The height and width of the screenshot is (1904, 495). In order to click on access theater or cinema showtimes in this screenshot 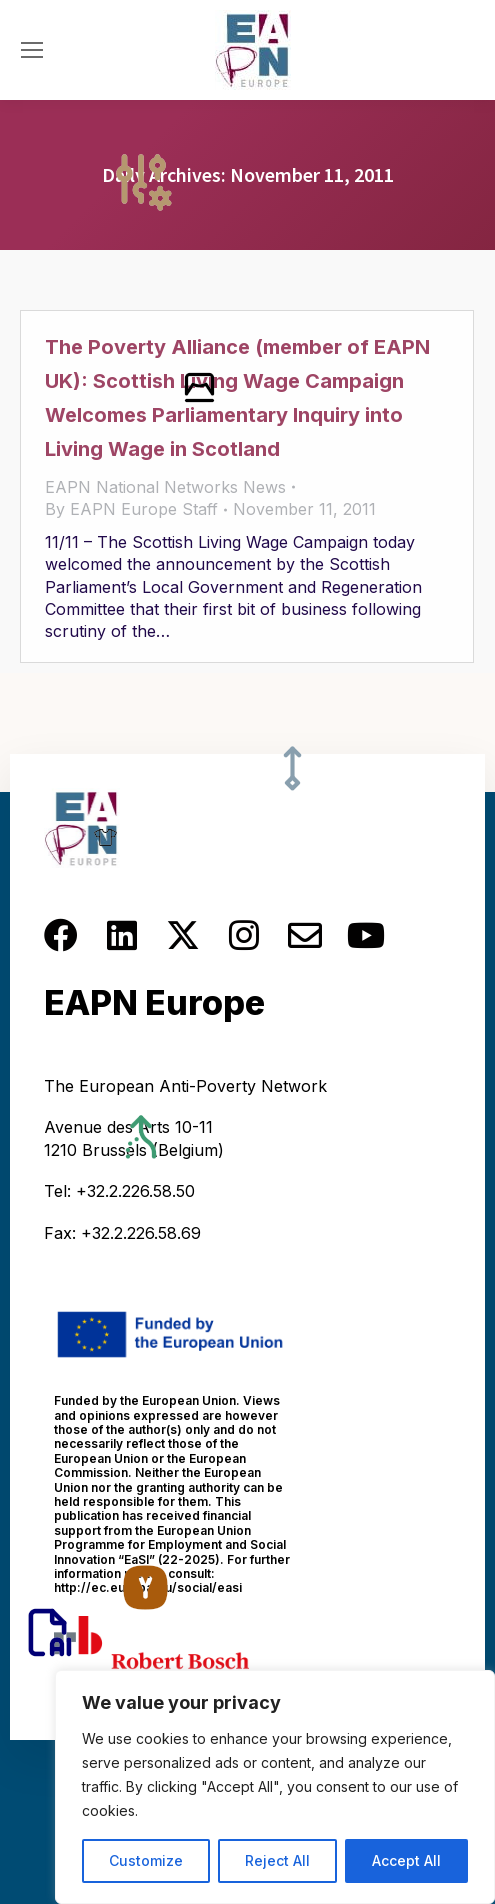, I will do `click(199, 387)`.